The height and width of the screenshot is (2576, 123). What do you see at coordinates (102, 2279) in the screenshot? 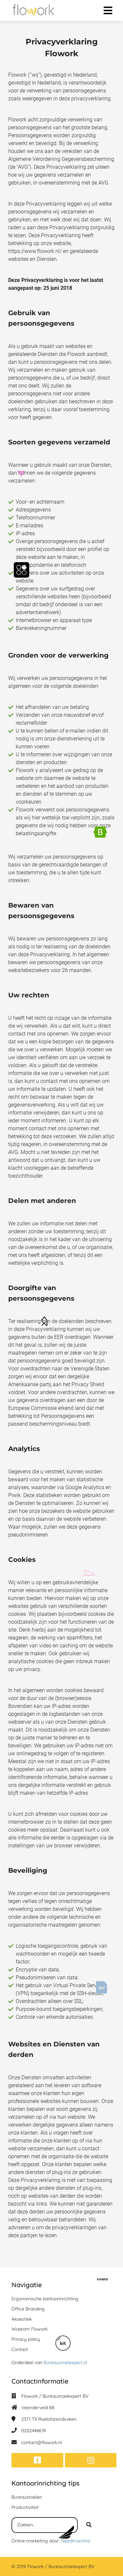
I see `Kinsta web hosting service logo` at bounding box center [102, 2279].